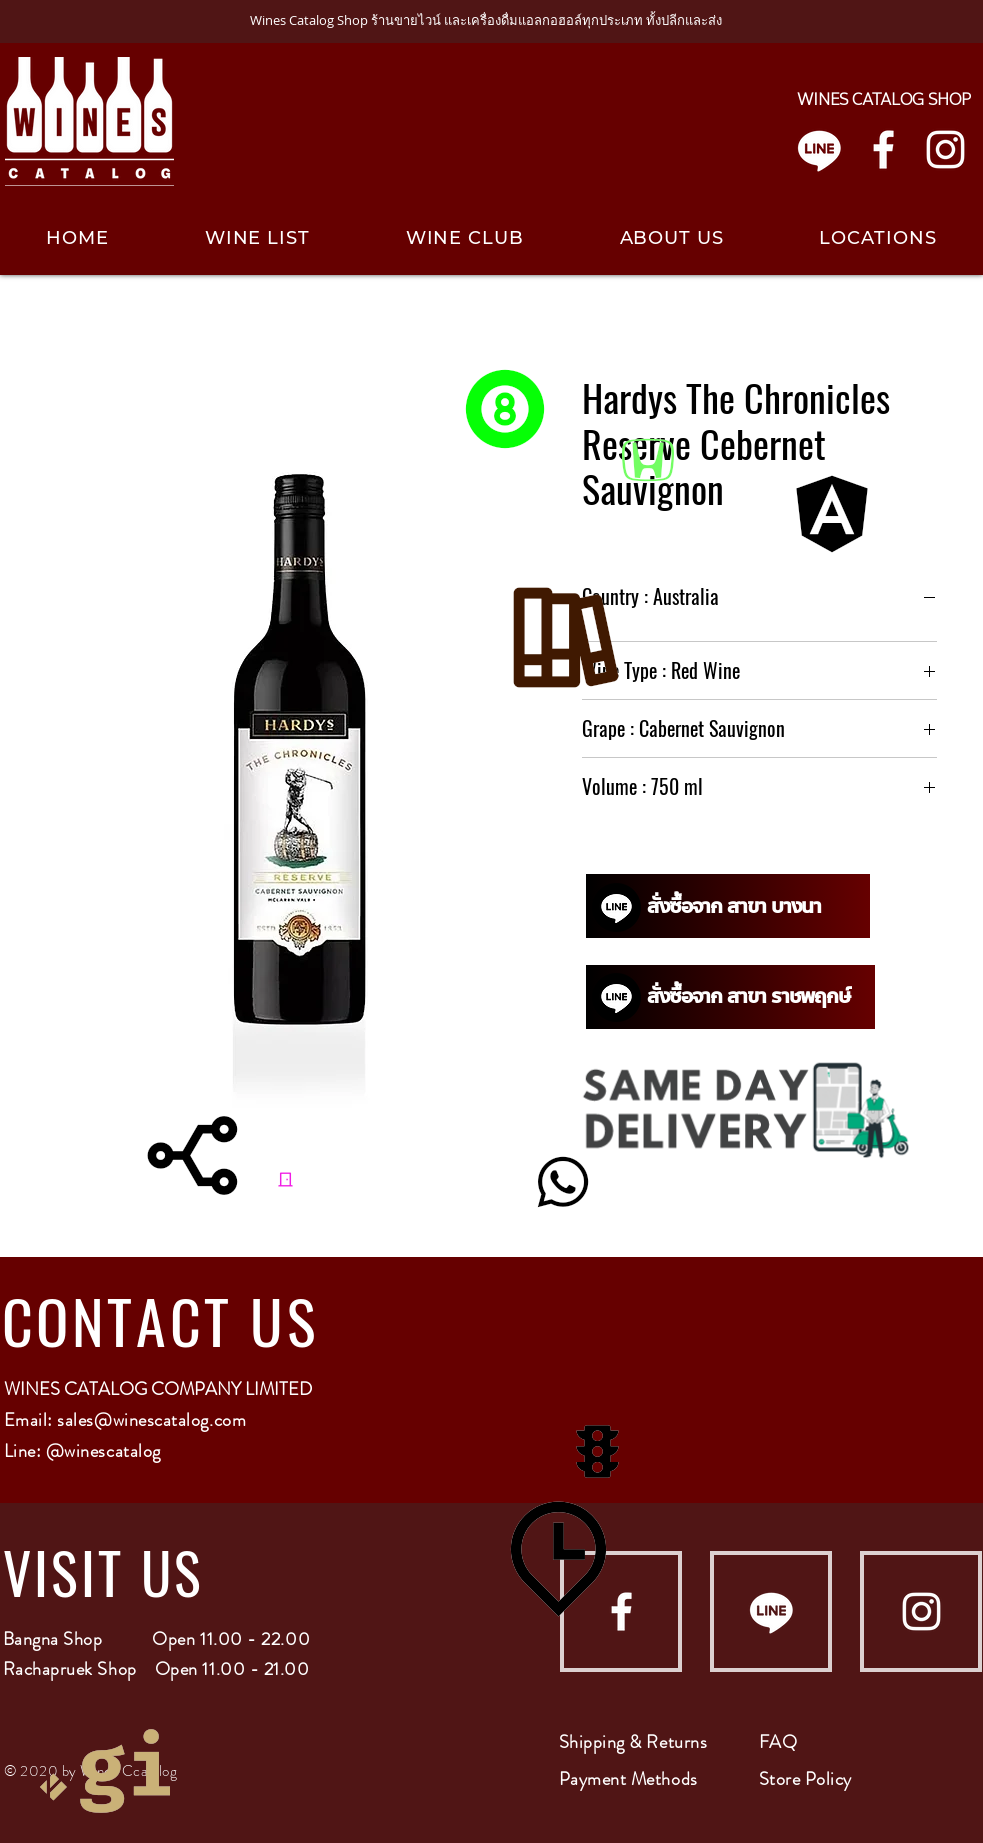 This screenshot has height=1843, width=983. Describe the element at coordinates (285, 1179) in the screenshot. I see `exit or log out of the application` at that location.